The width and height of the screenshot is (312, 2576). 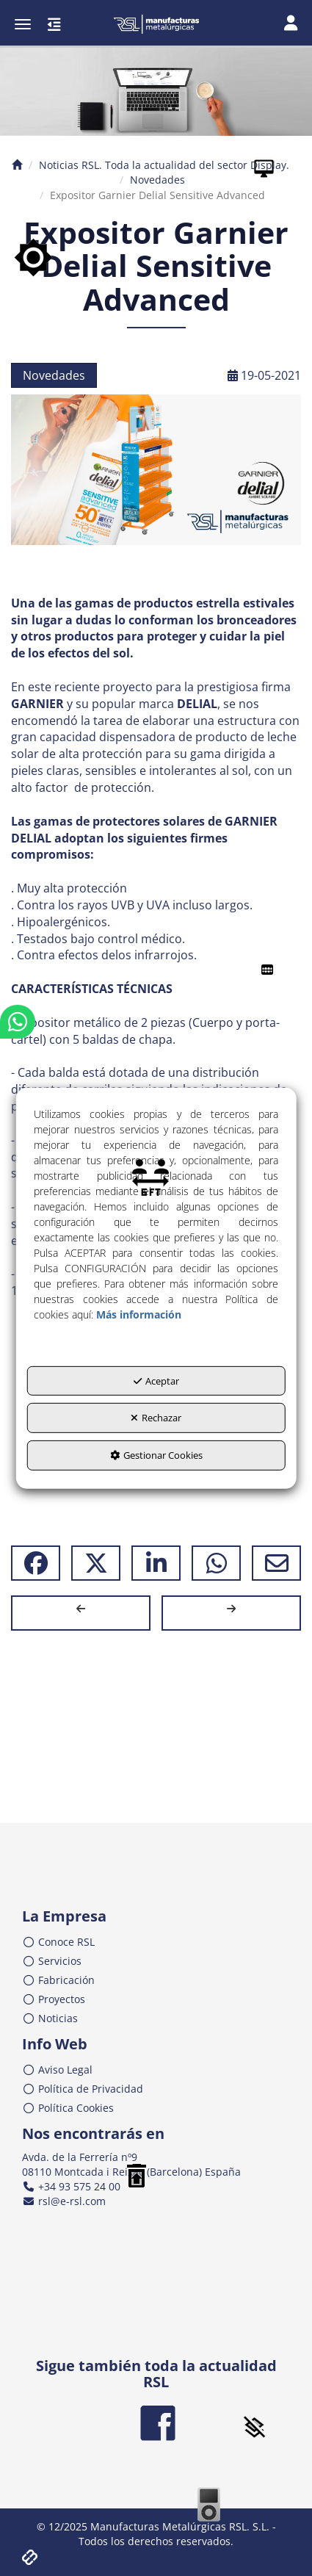 What do you see at coordinates (267, 970) in the screenshot?
I see `access dental or oral health features` at bounding box center [267, 970].